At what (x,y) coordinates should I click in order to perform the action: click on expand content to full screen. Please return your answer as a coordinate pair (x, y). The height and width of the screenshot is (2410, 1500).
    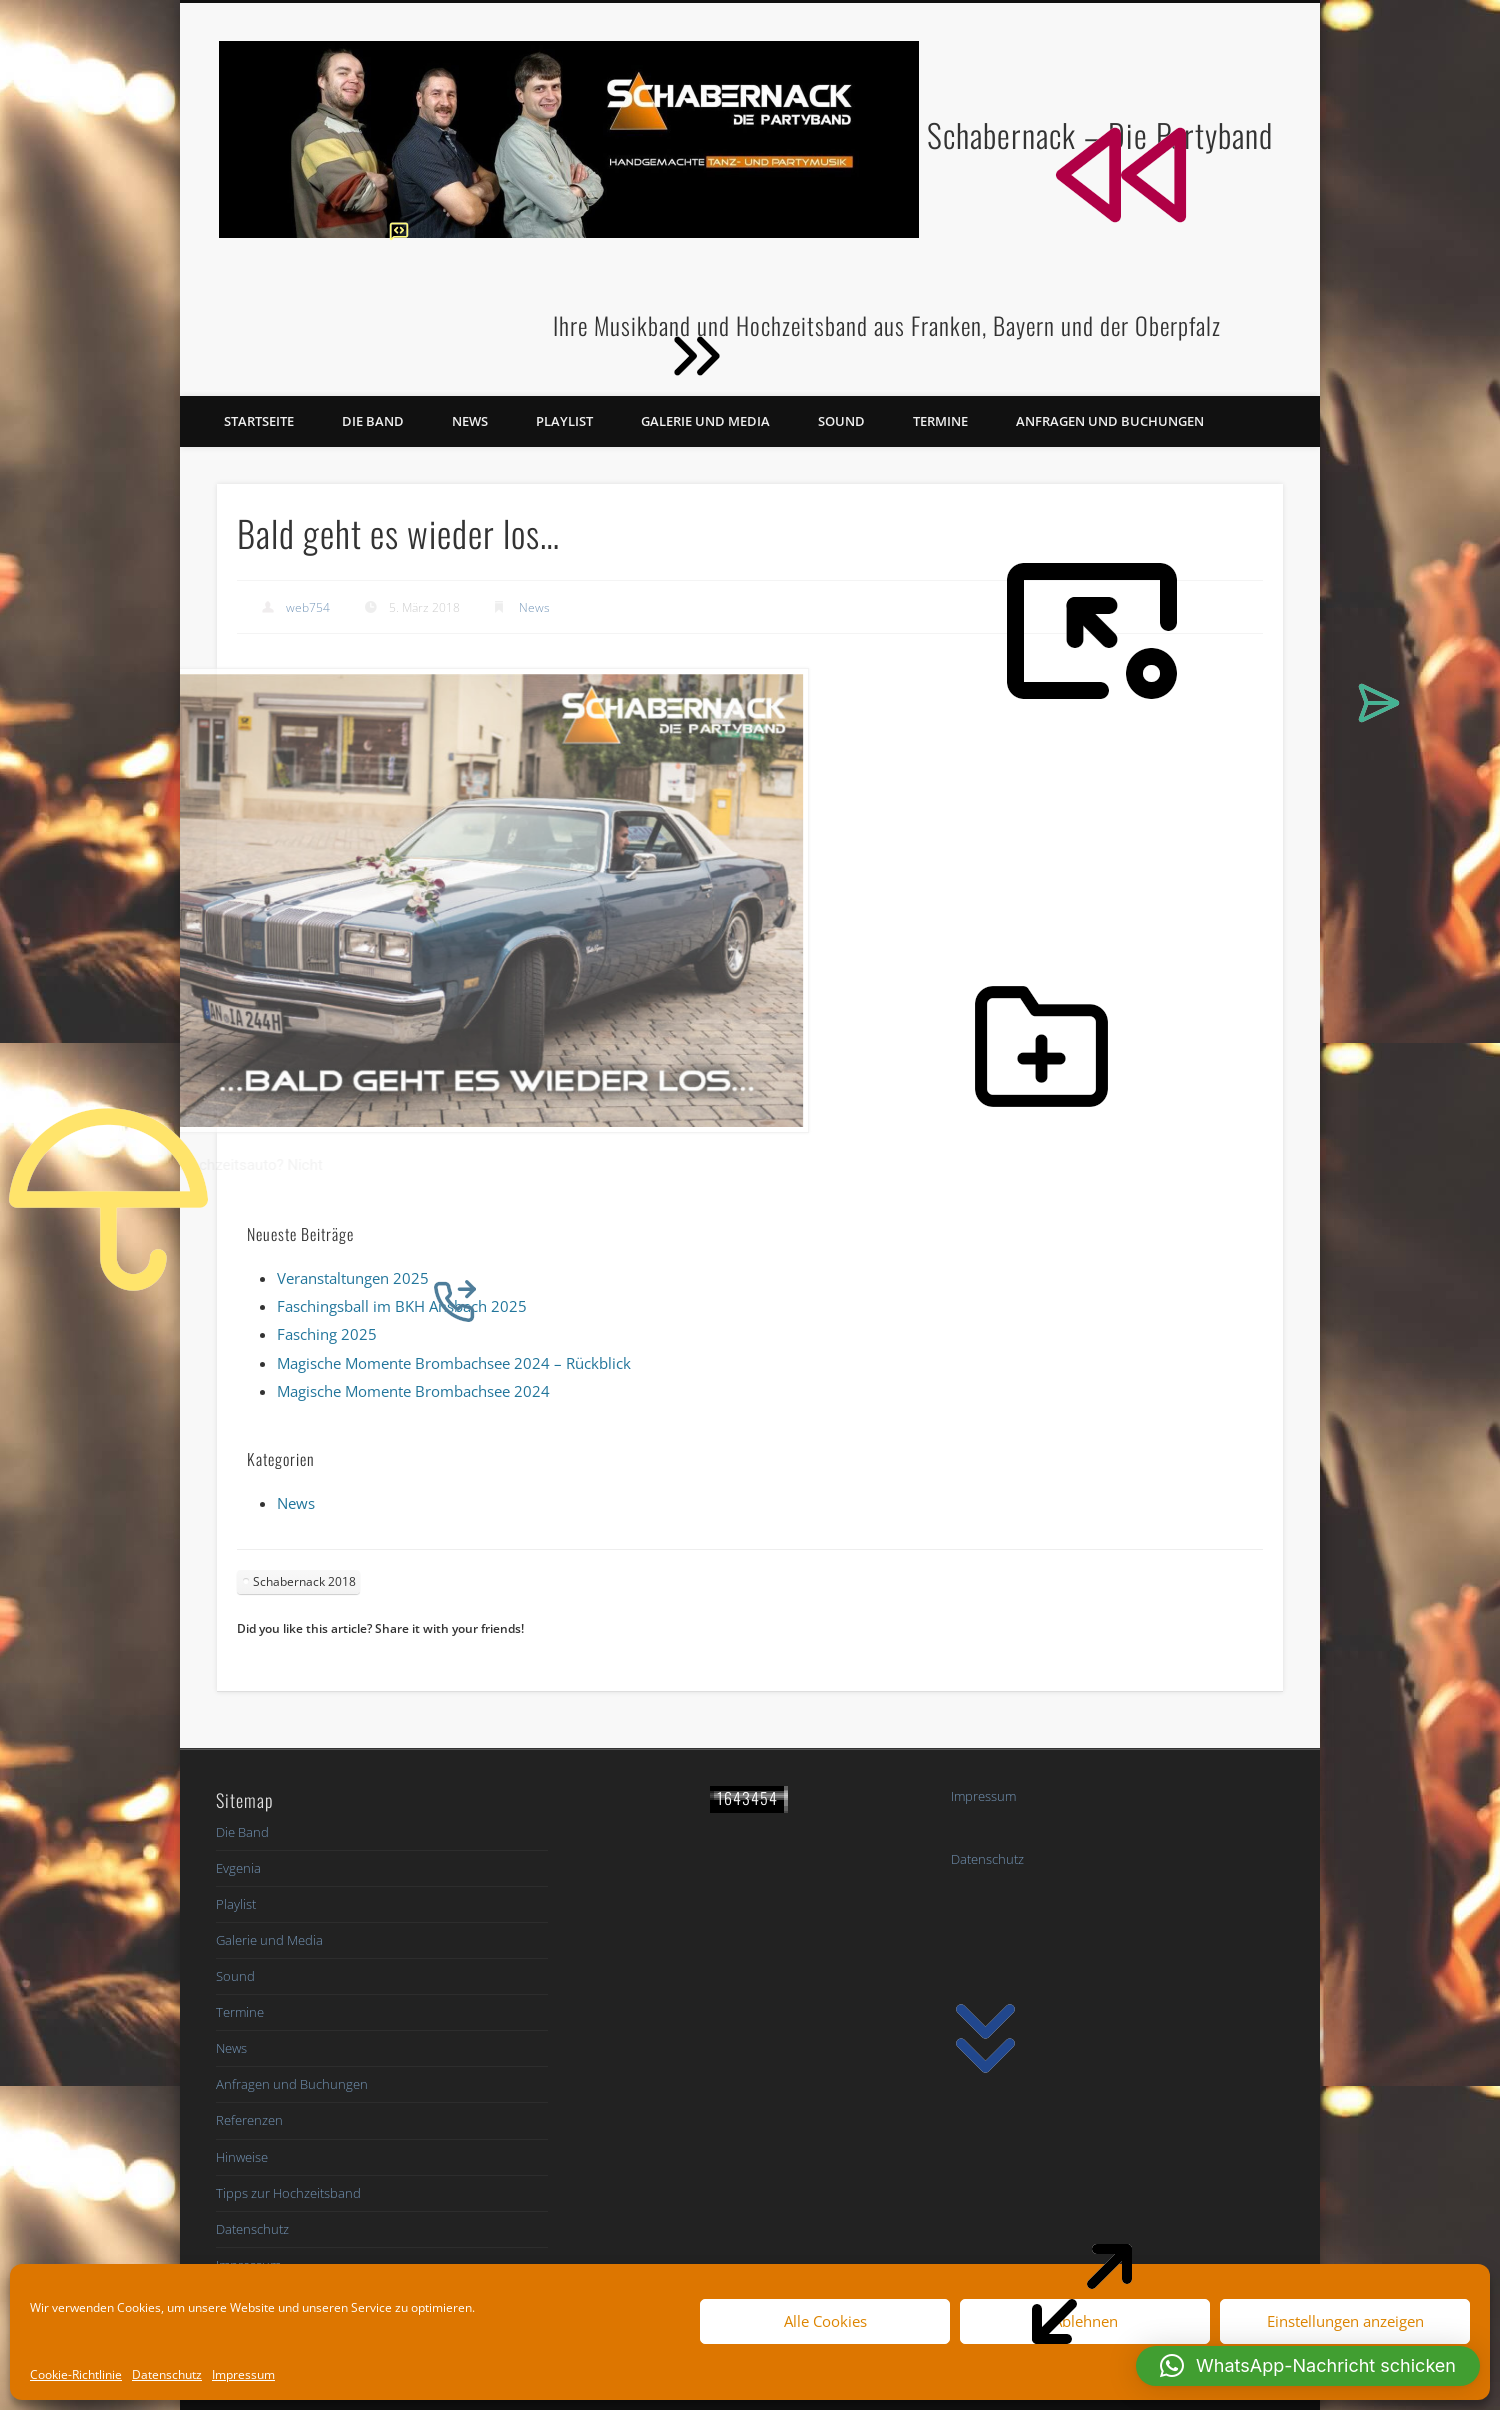
    Looking at the image, I should click on (1082, 2294).